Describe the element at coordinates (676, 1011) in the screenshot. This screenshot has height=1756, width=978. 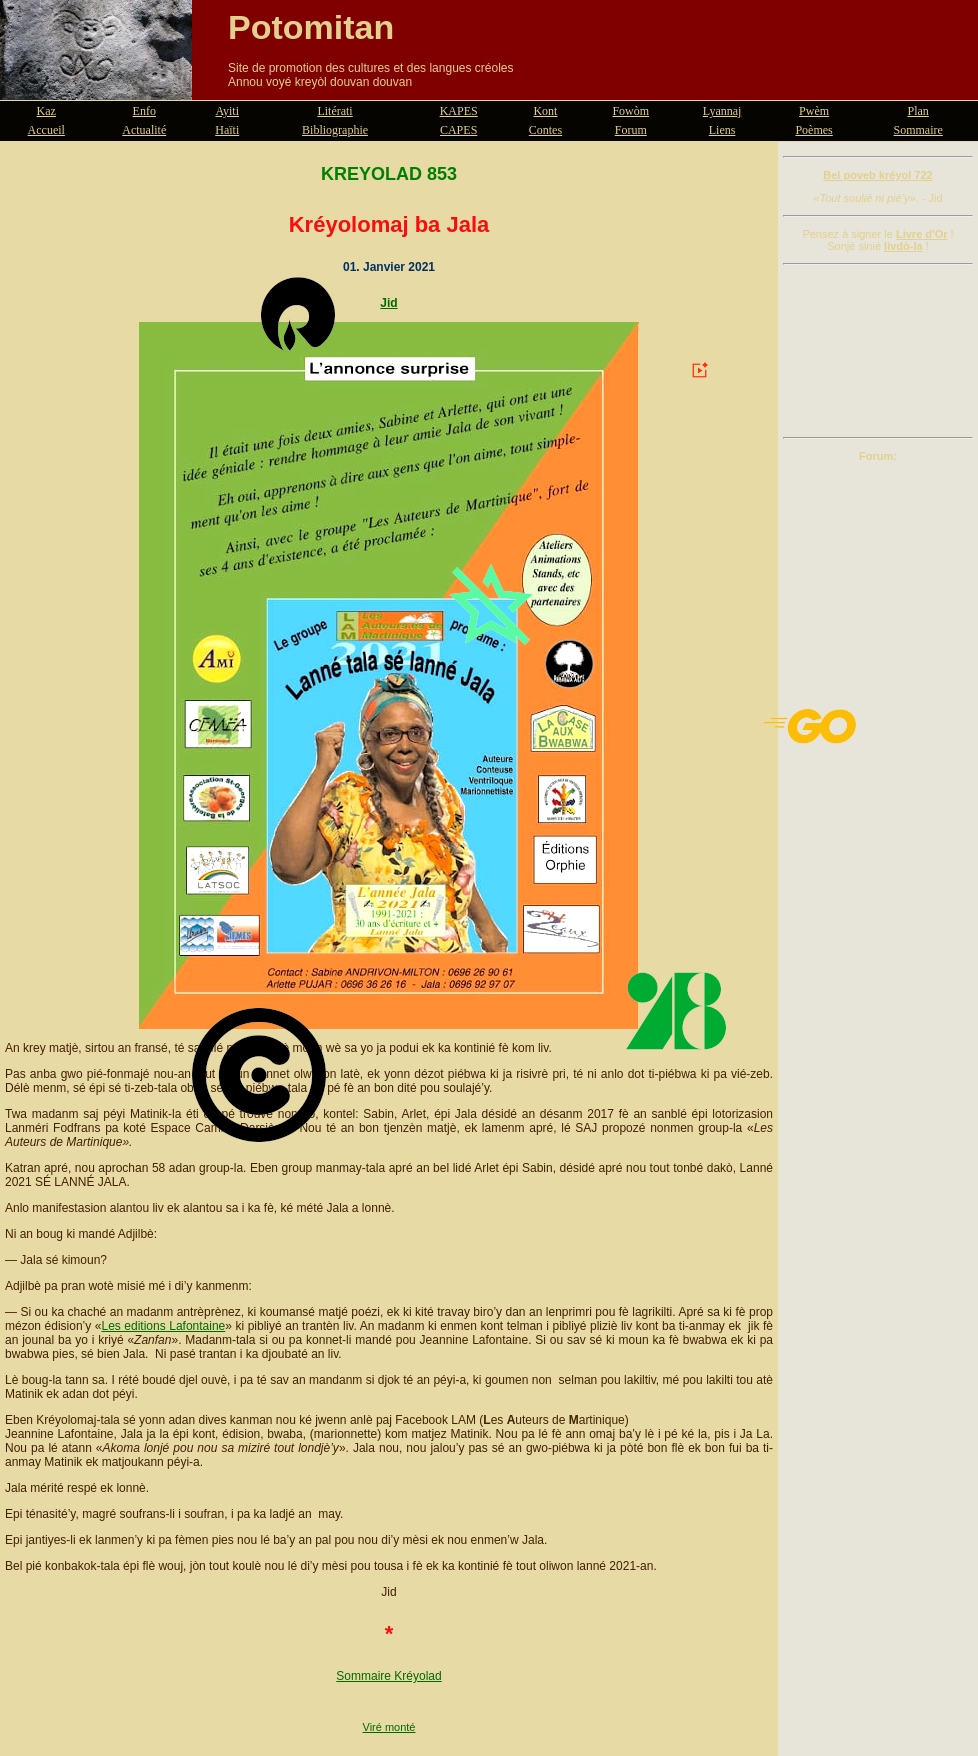
I see `open Google Fonts website or service` at that location.